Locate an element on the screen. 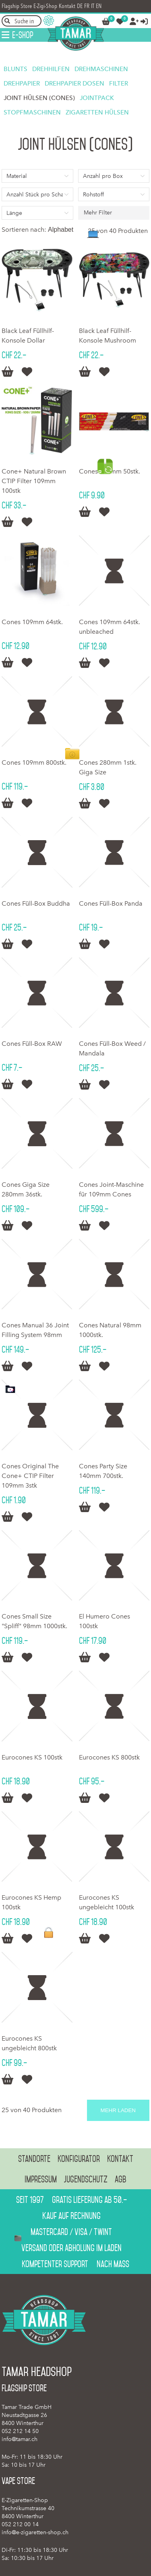 The width and height of the screenshot is (151, 2576). open folder containing youtube vanced files is located at coordinates (10, 1389).